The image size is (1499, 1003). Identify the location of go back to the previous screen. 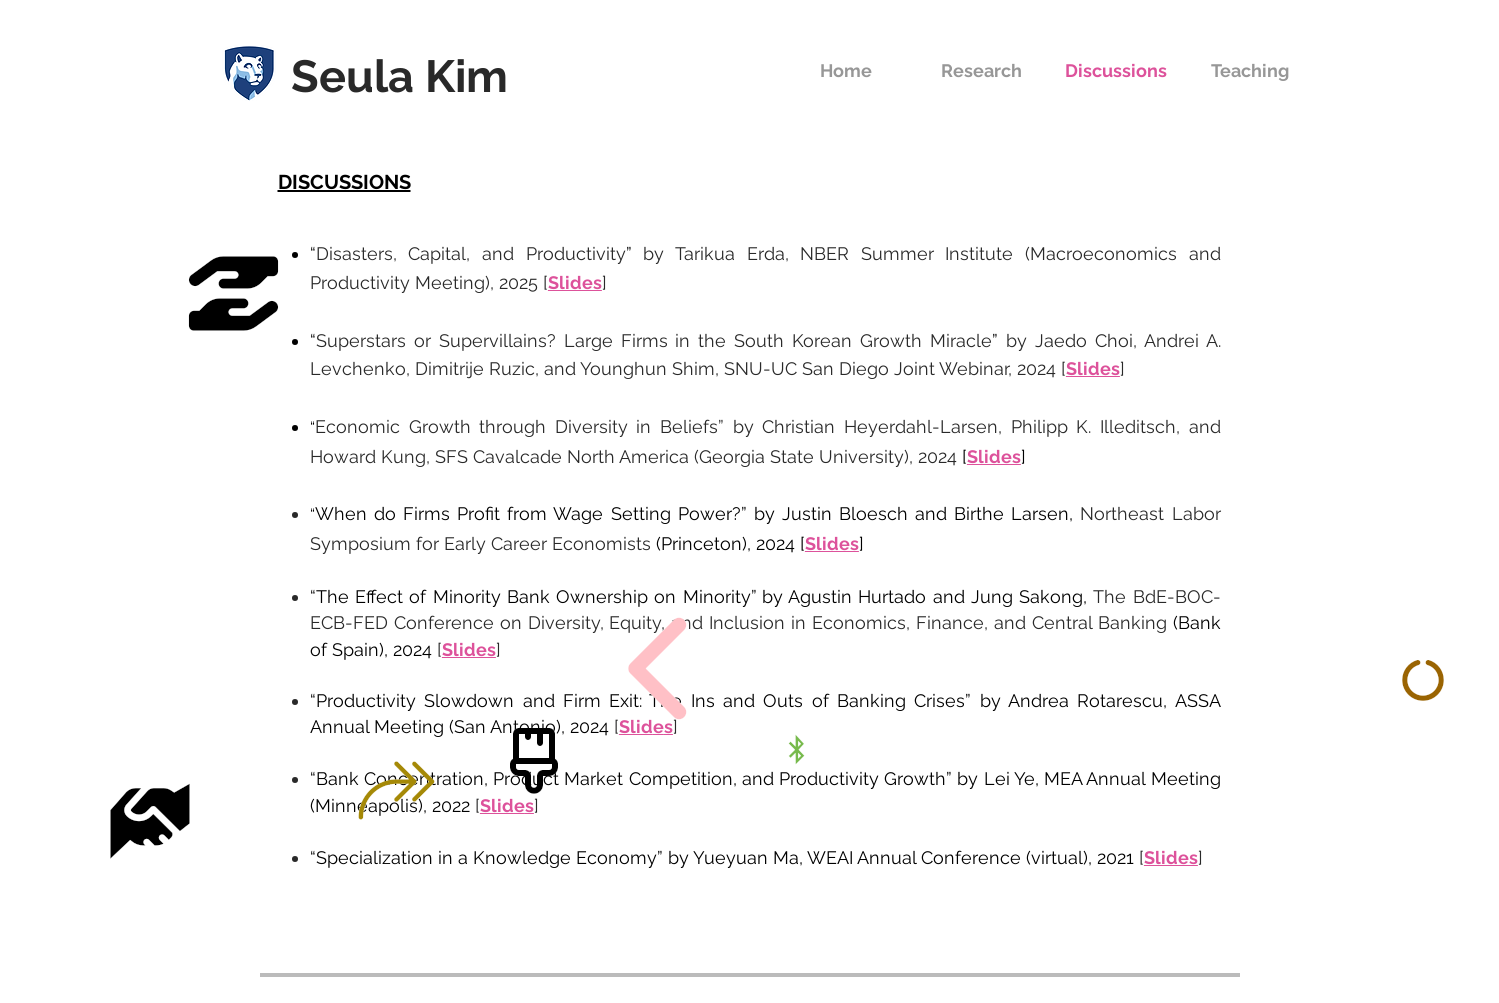
(664, 668).